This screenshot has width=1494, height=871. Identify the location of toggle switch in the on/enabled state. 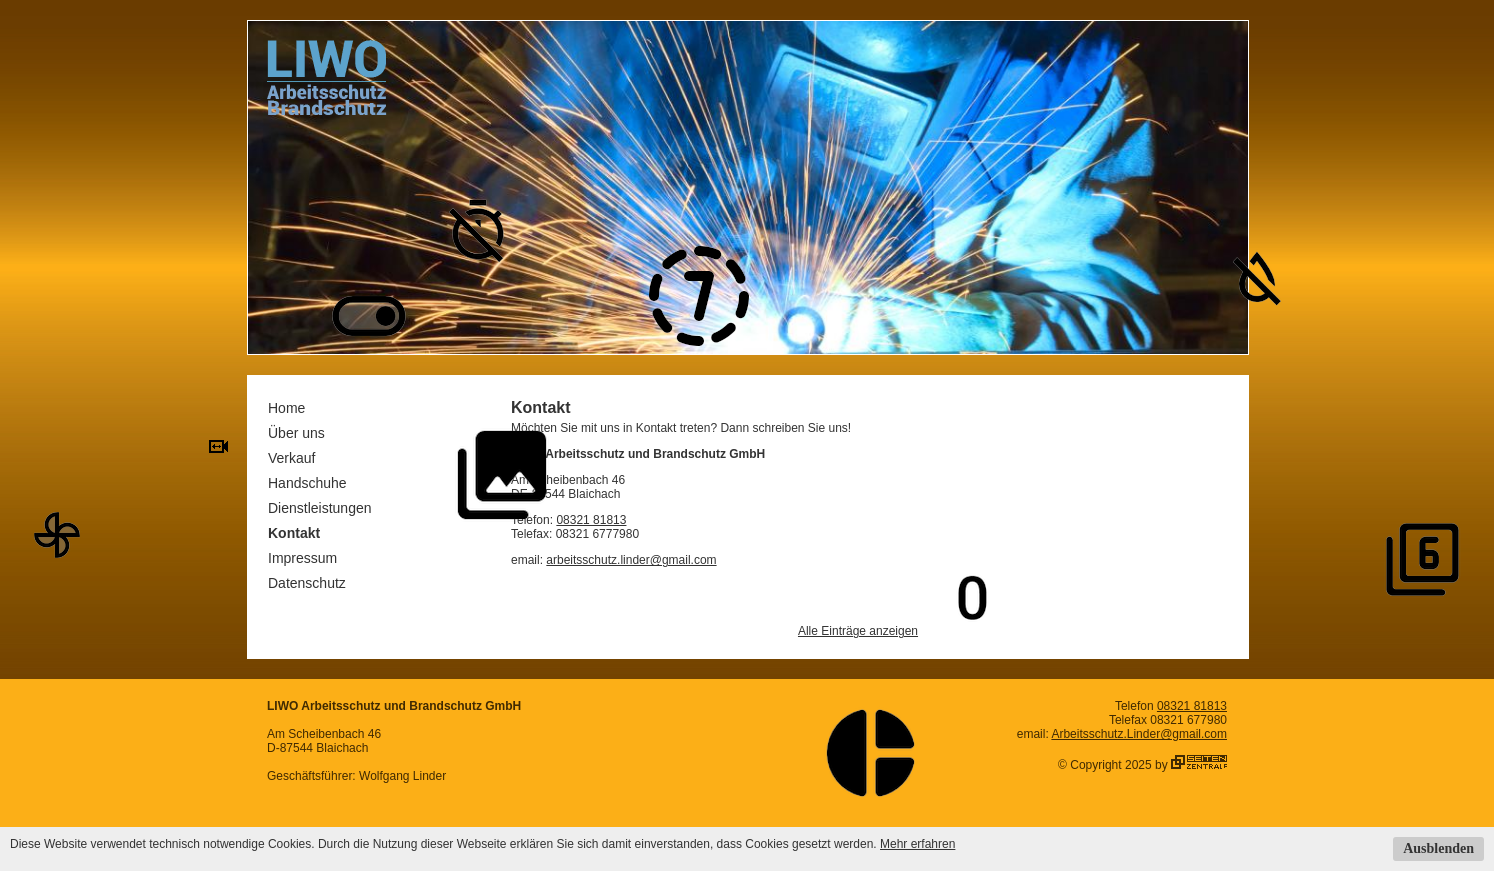
(369, 316).